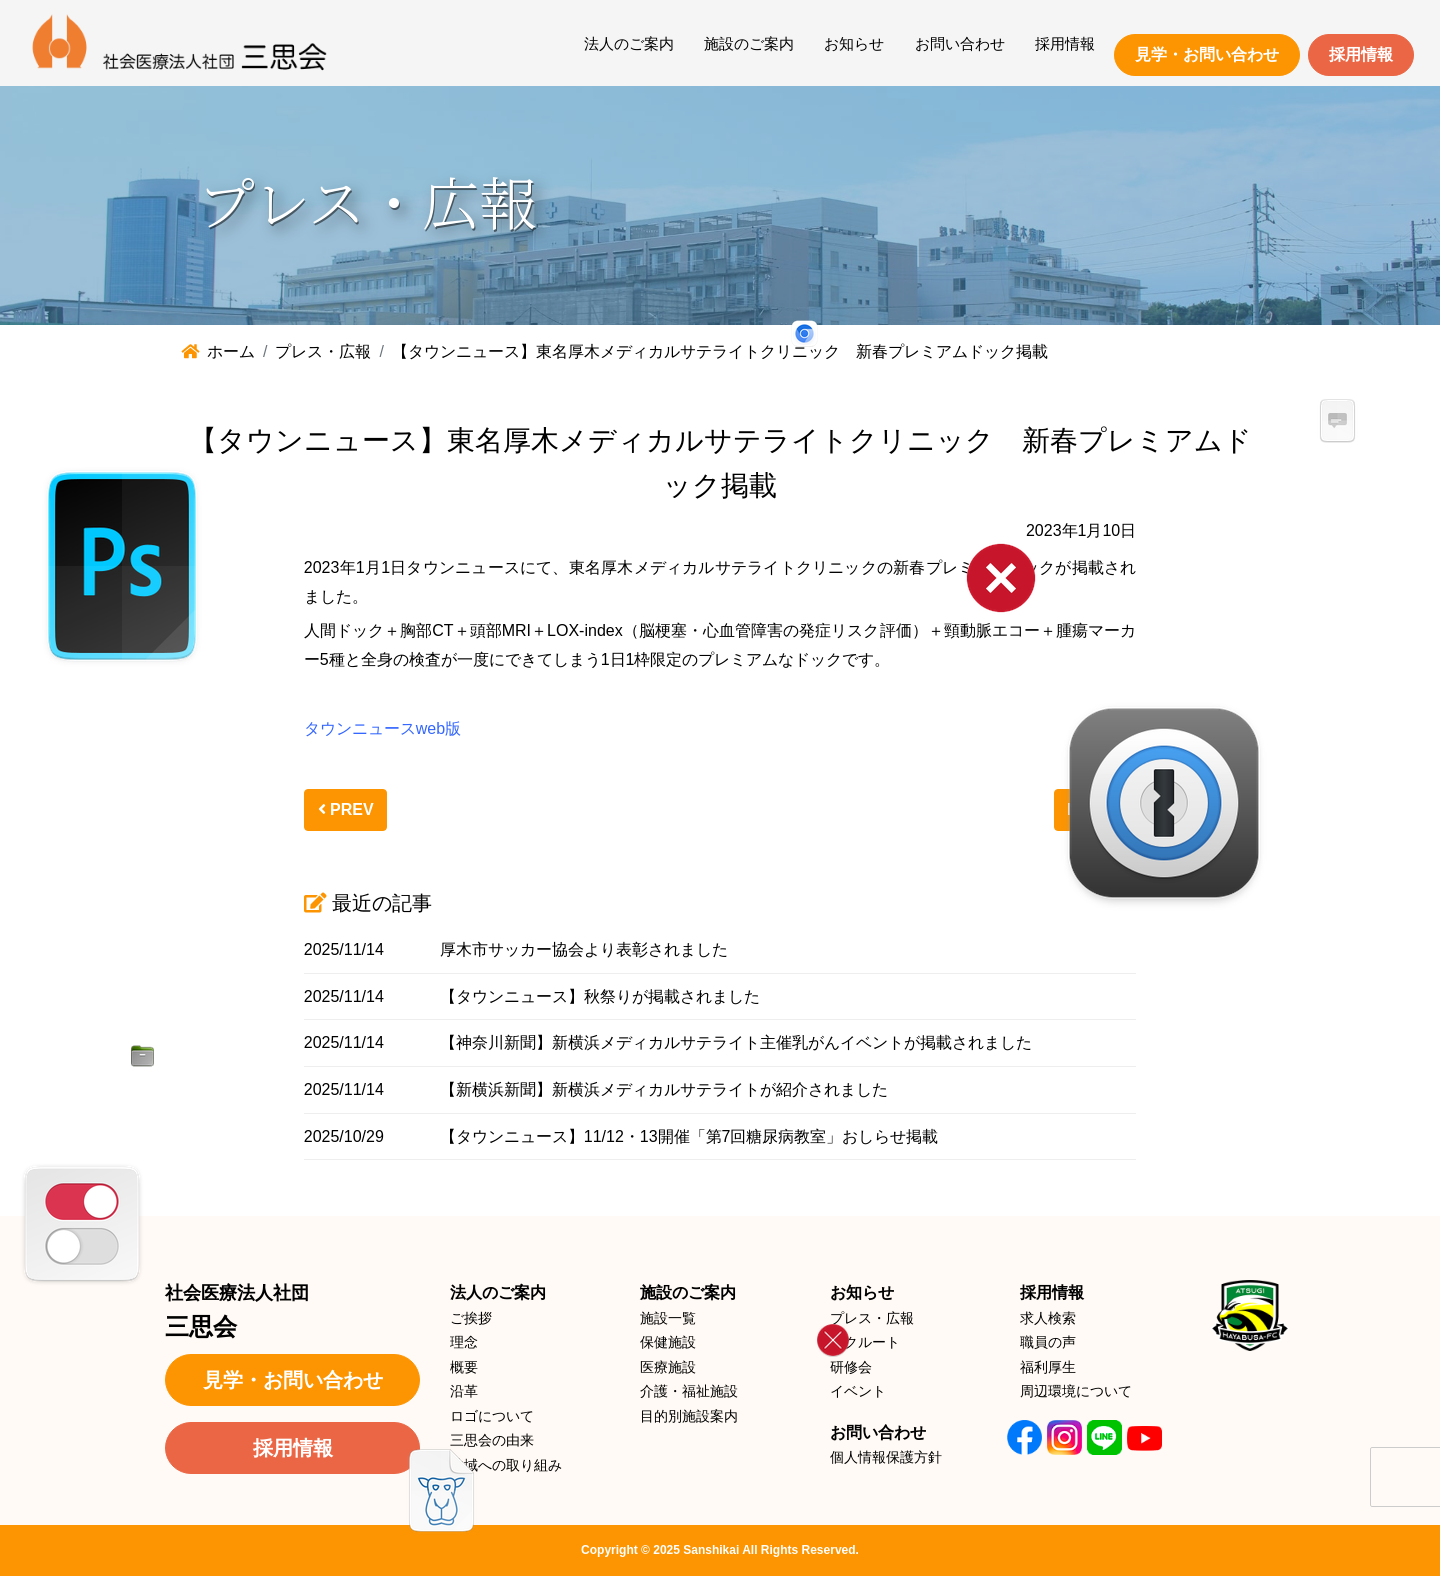 The width and height of the screenshot is (1440, 1576). What do you see at coordinates (82, 1224) in the screenshot?
I see `open desktop preferences or settings` at bounding box center [82, 1224].